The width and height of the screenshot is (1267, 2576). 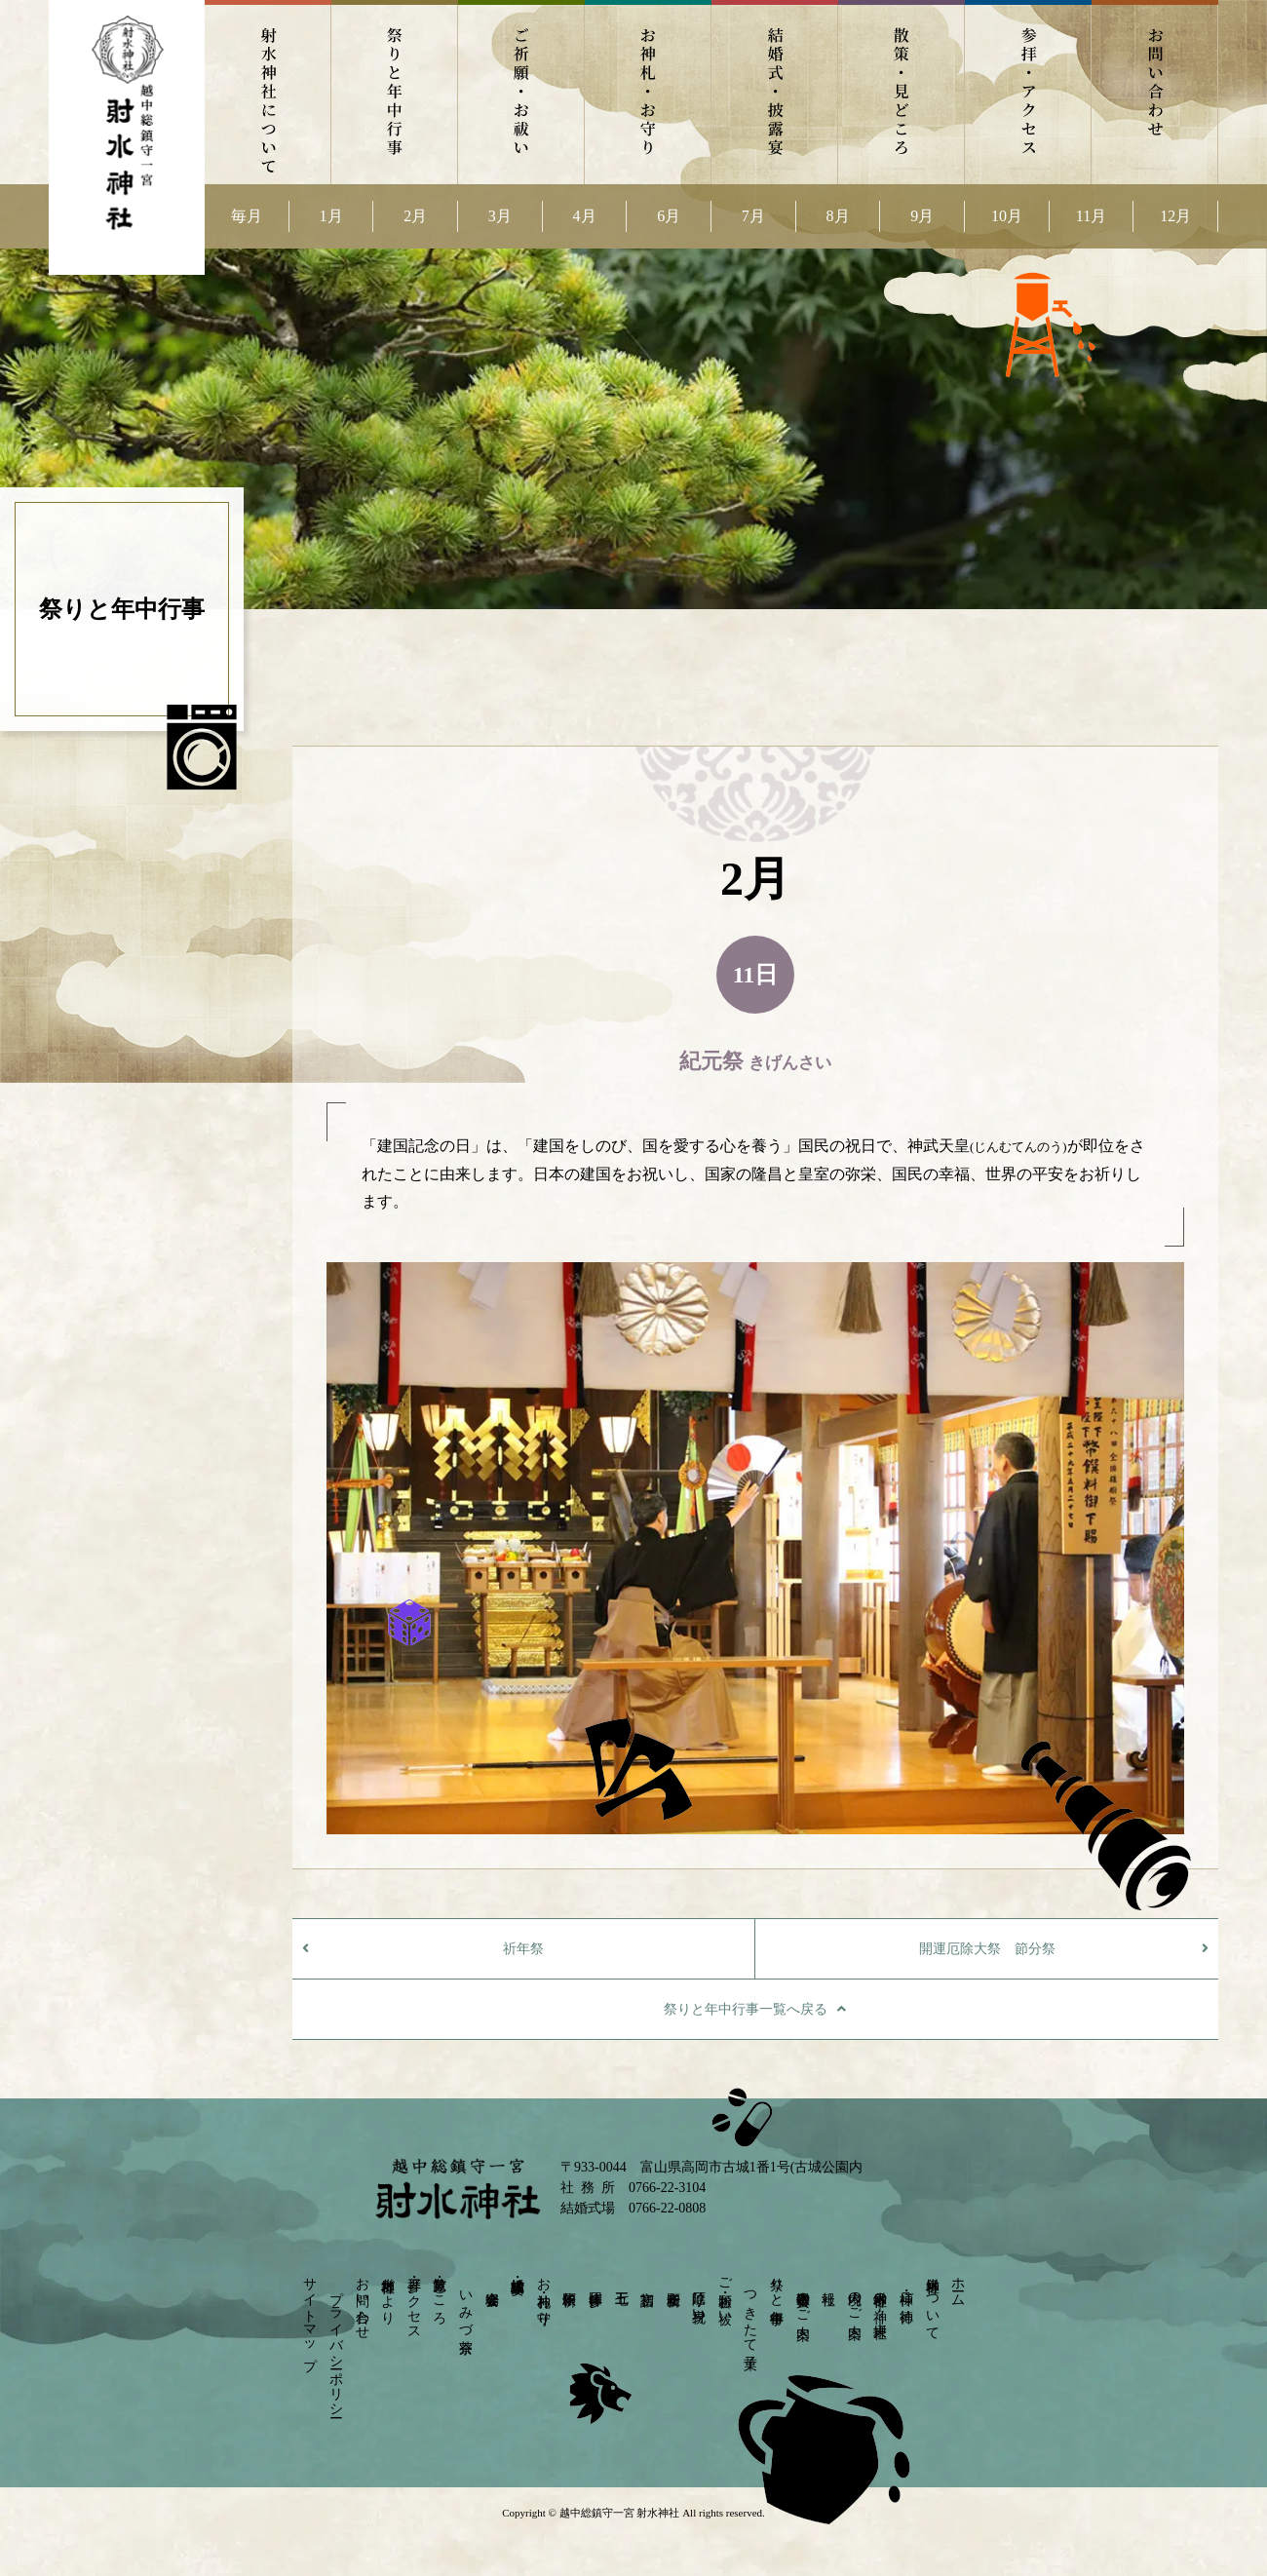 I want to click on indicates watering or irrigation action, so click(x=824, y=2449).